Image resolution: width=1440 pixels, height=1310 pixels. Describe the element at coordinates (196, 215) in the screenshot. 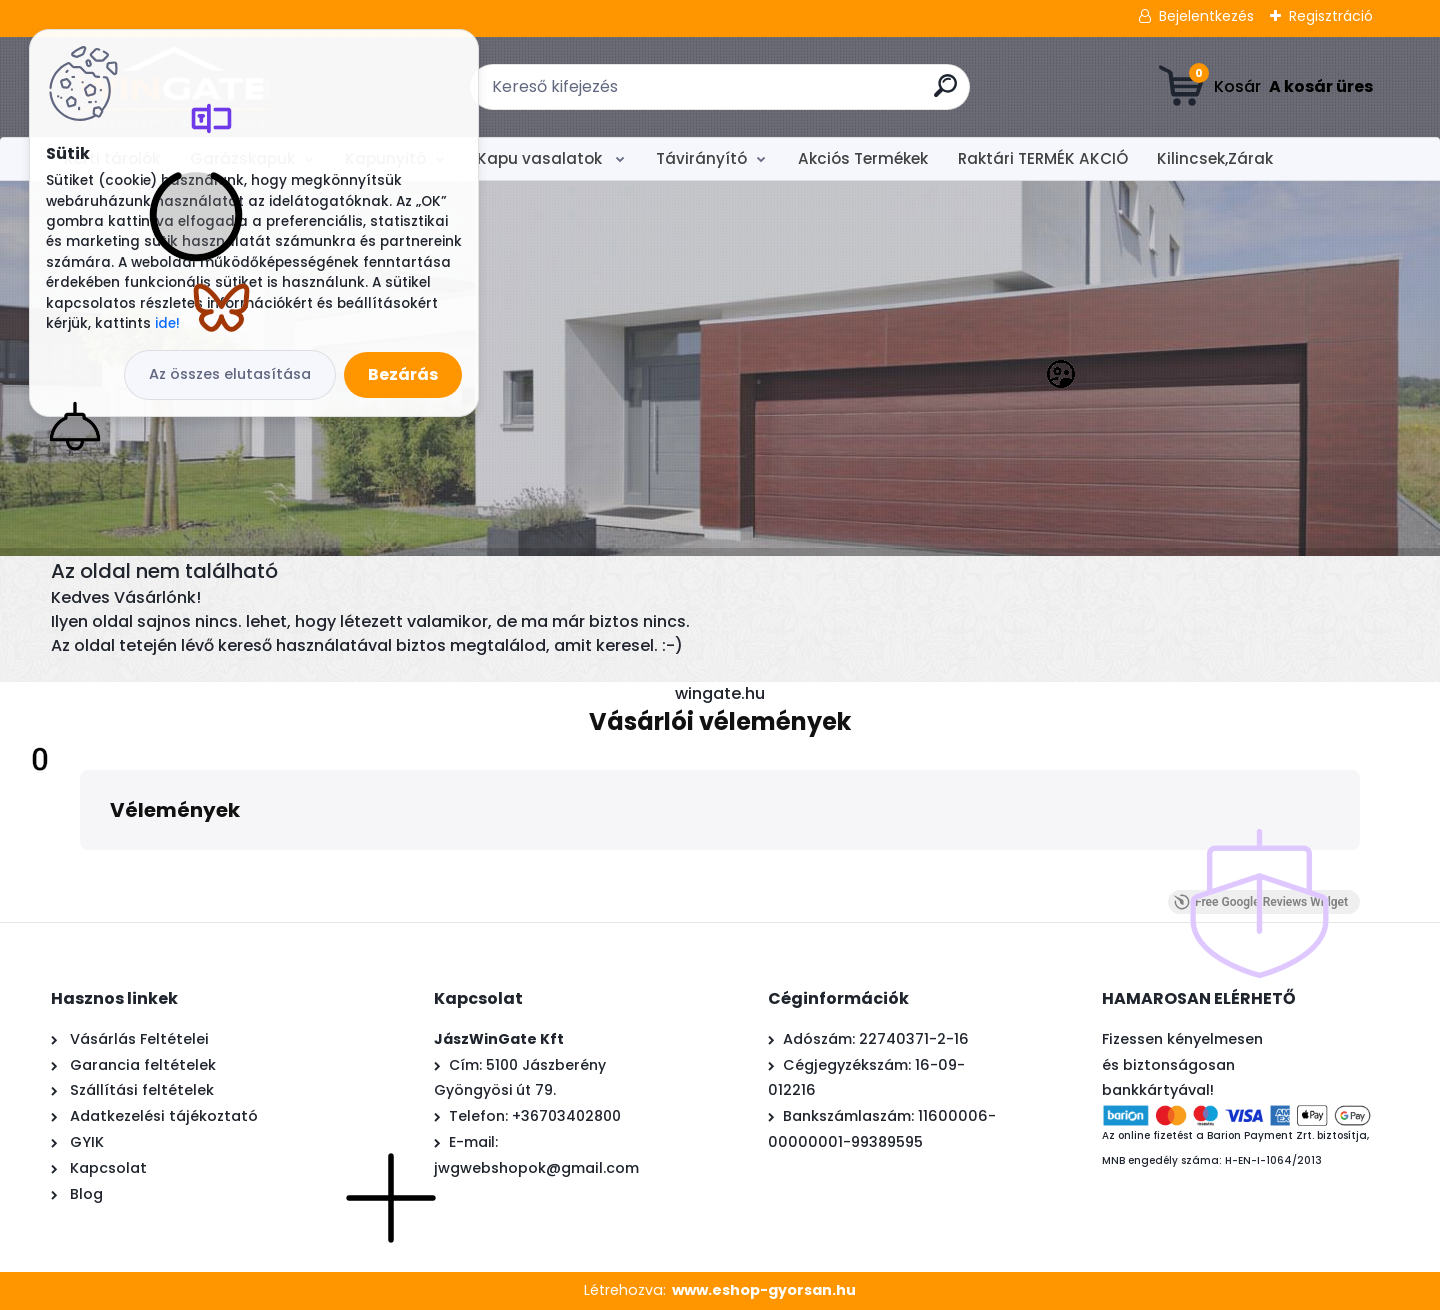

I see `loading or processing in progress` at that location.